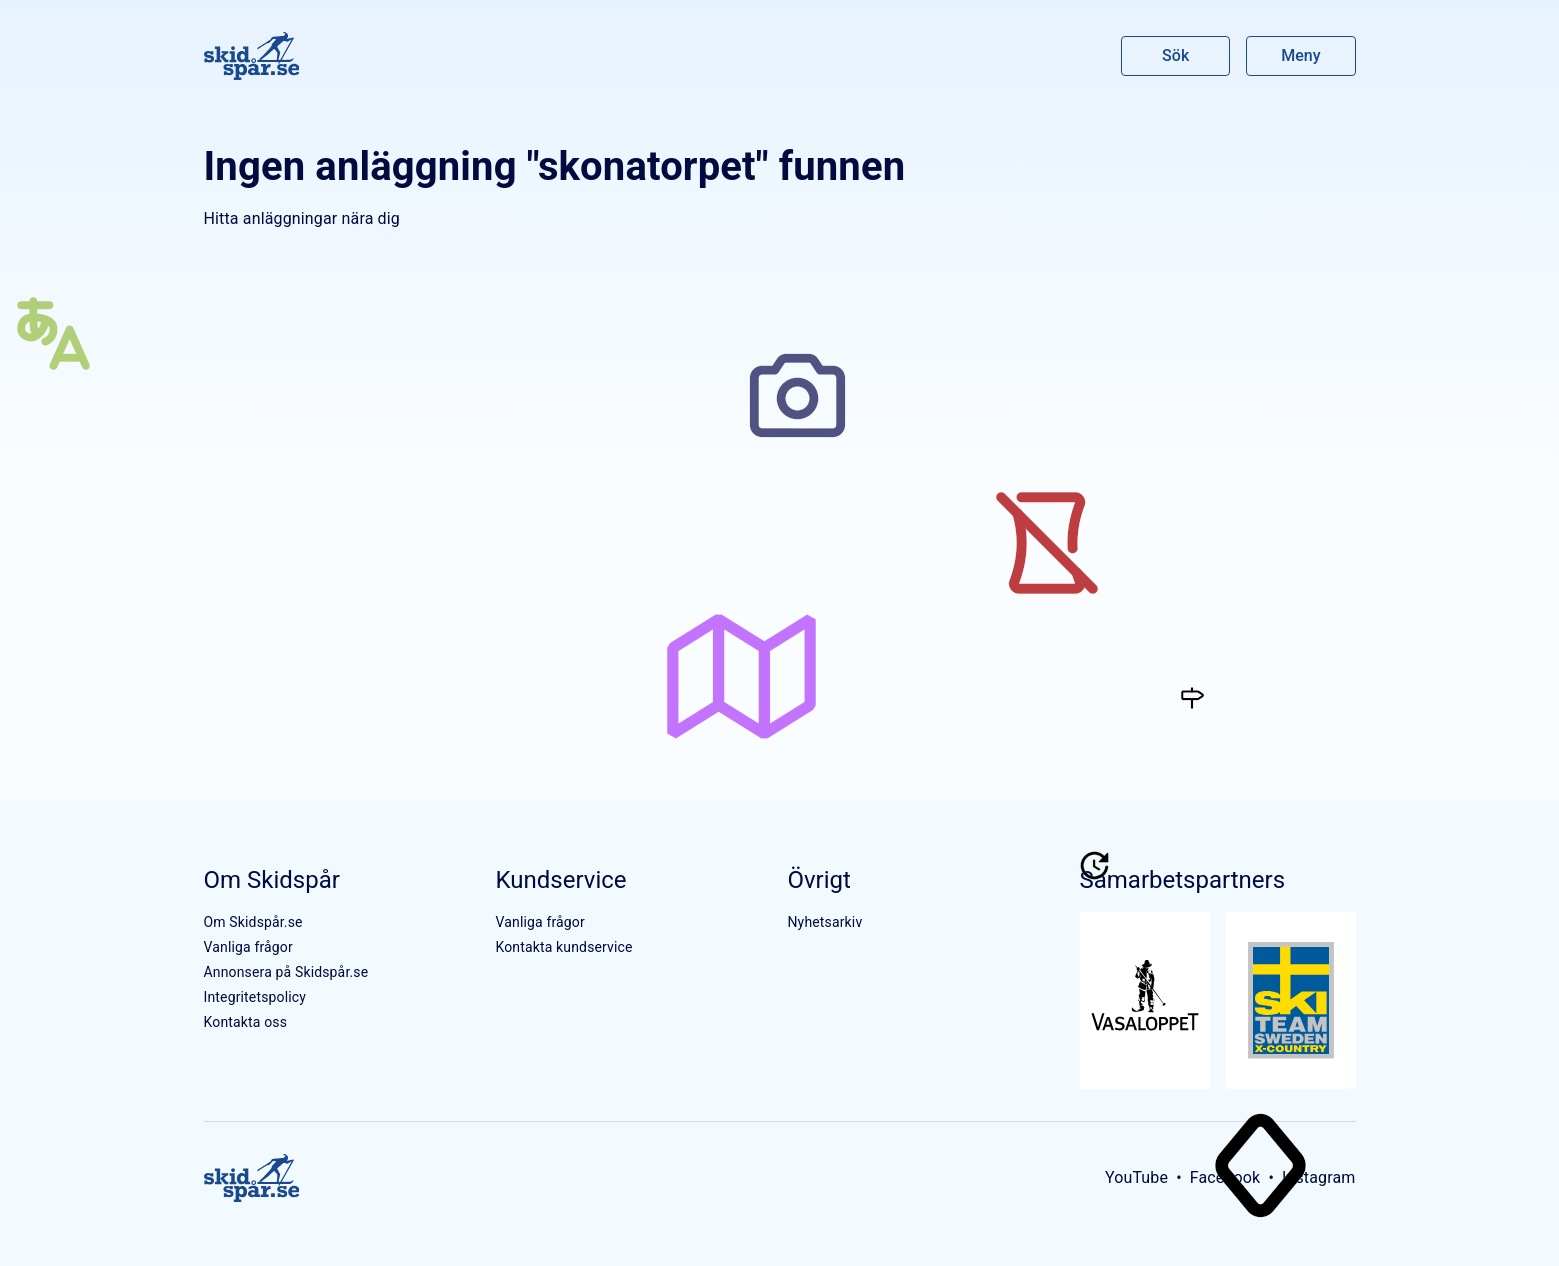 This screenshot has height=1266, width=1559. What do you see at coordinates (797, 395) in the screenshot?
I see `take a photo` at bounding box center [797, 395].